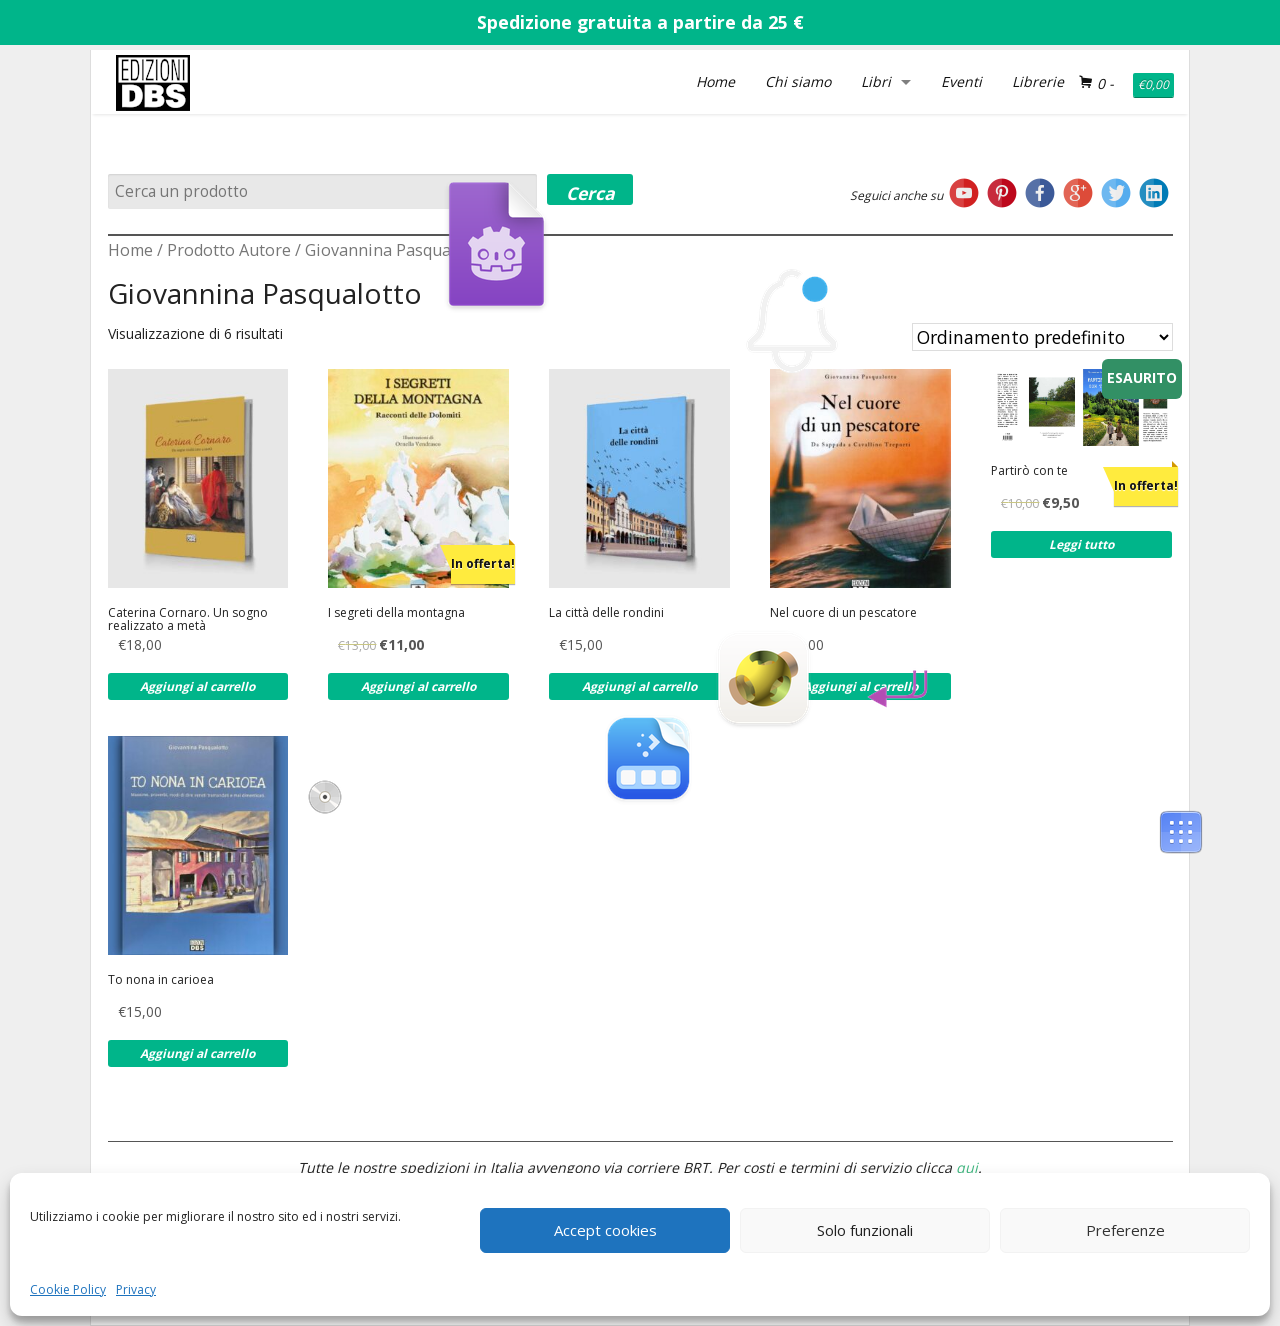 The width and height of the screenshot is (1280, 1326). What do you see at coordinates (648, 758) in the screenshot?
I see `open plasma desktop settings` at bounding box center [648, 758].